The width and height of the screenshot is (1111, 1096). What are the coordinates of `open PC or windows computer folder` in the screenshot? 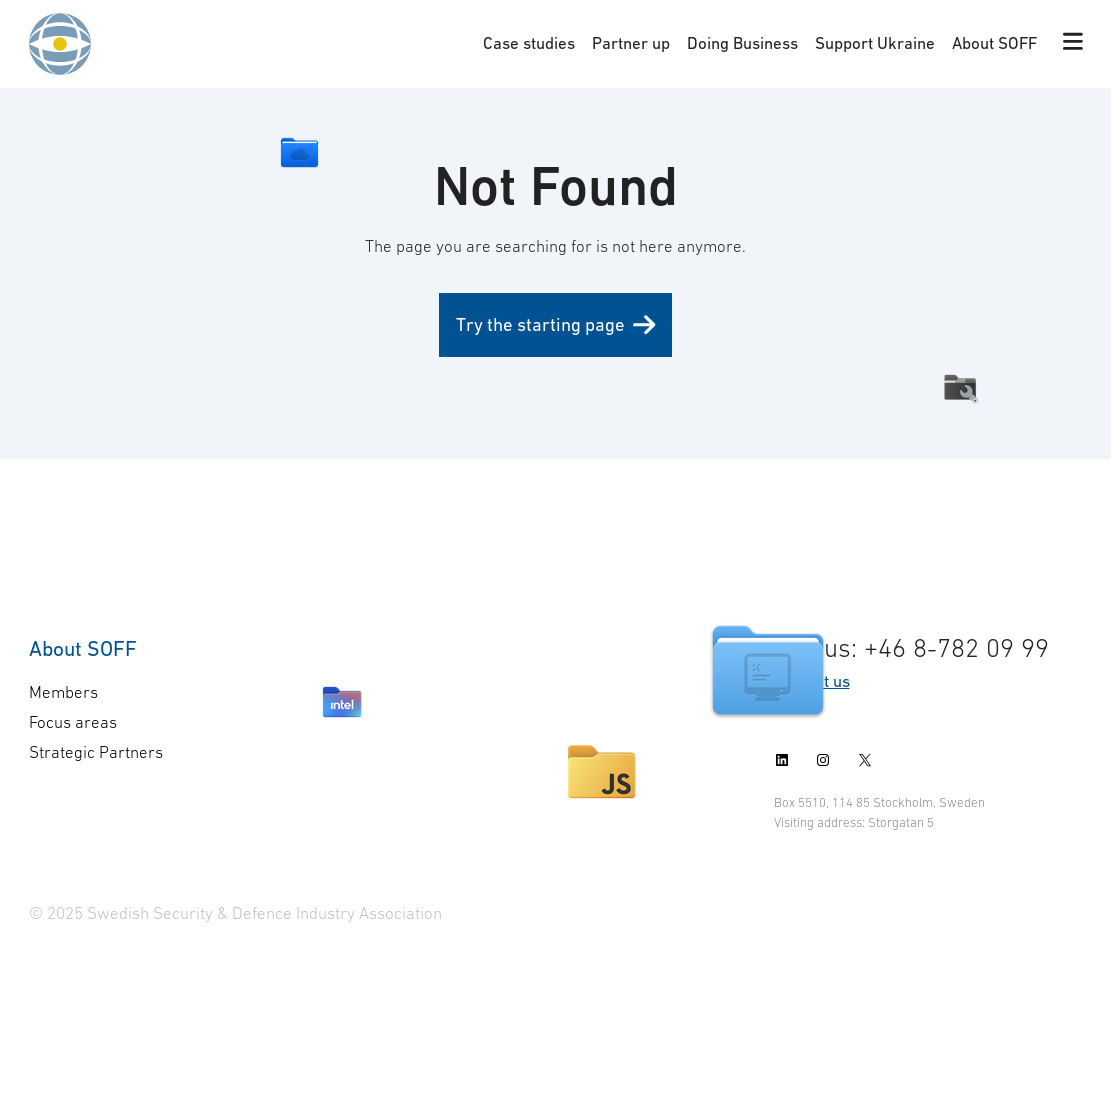 It's located at (768, 670).